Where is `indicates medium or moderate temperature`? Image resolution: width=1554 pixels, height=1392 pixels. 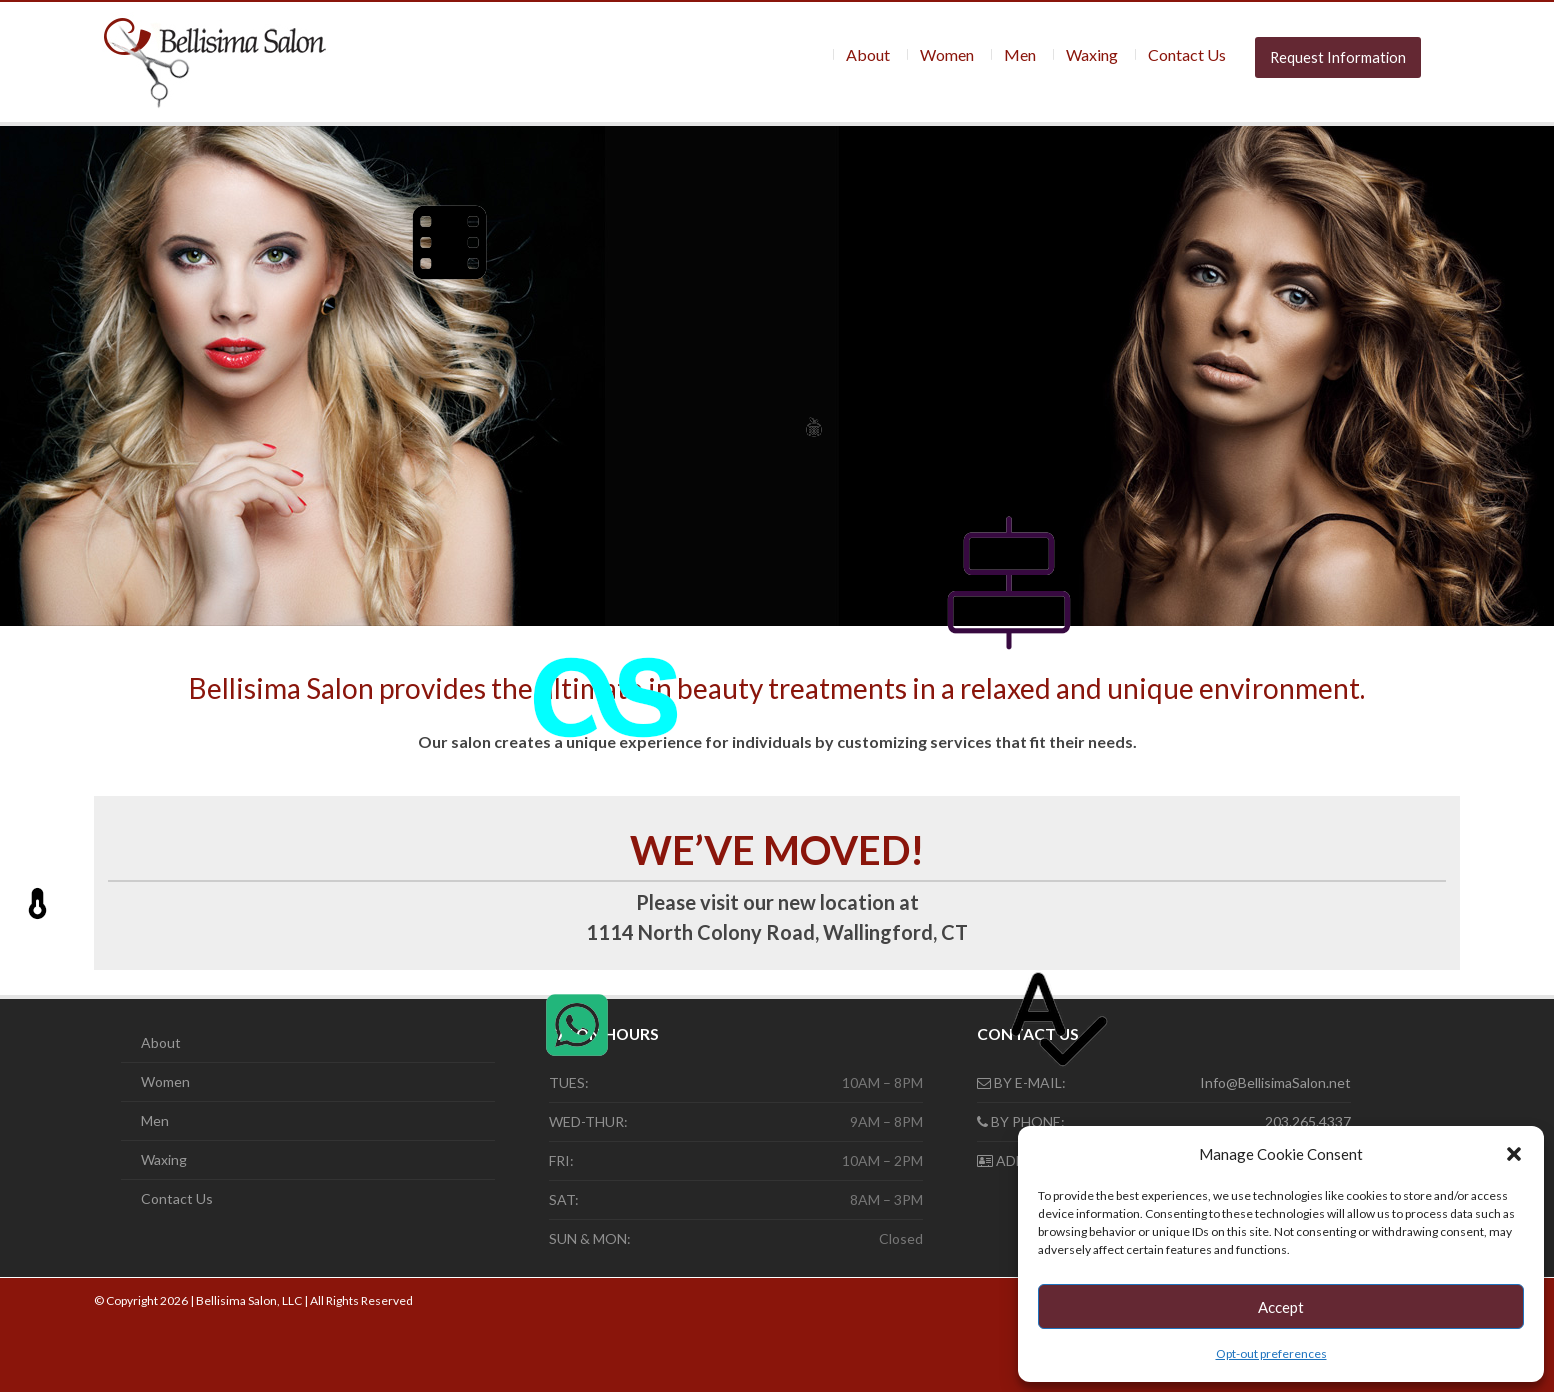
indicates medium or moderate temperature is located at coordinates (37, 903).